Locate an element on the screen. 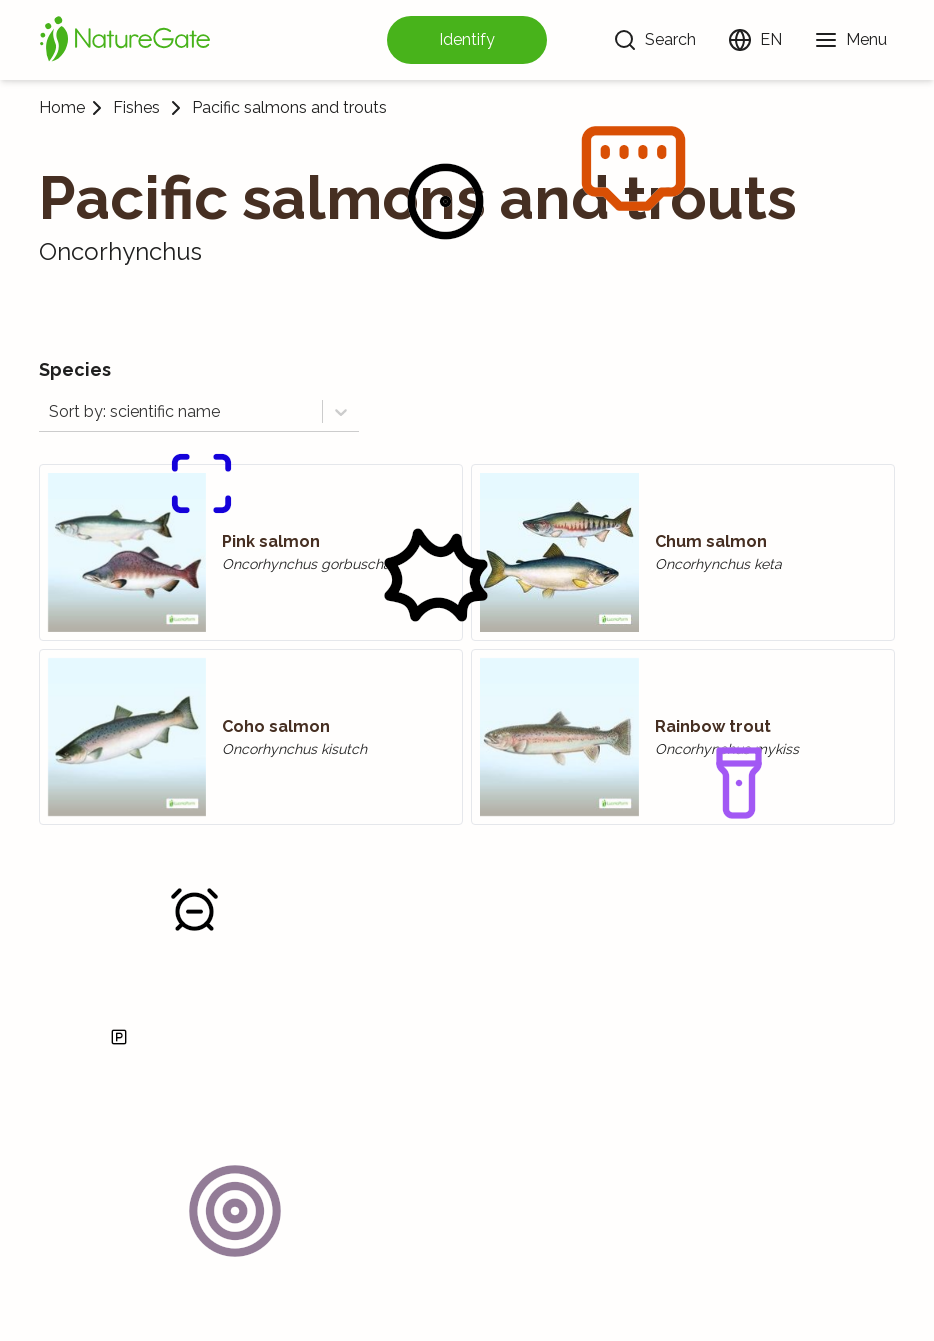 This screenshot has width=934, height=1341. set a goal or target is located at coordinates (235, 1211).